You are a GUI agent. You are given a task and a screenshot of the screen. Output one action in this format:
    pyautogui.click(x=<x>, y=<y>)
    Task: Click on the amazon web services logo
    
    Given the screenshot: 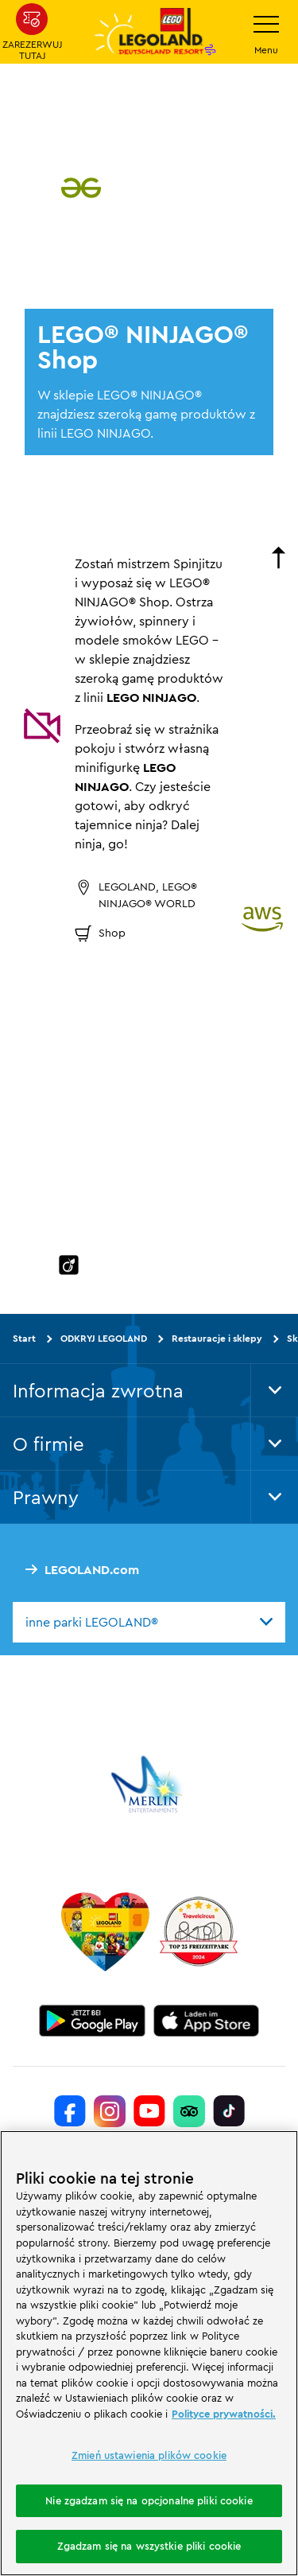 What is the action you would take?
    pyautogui.click(x=262, y=919)
    